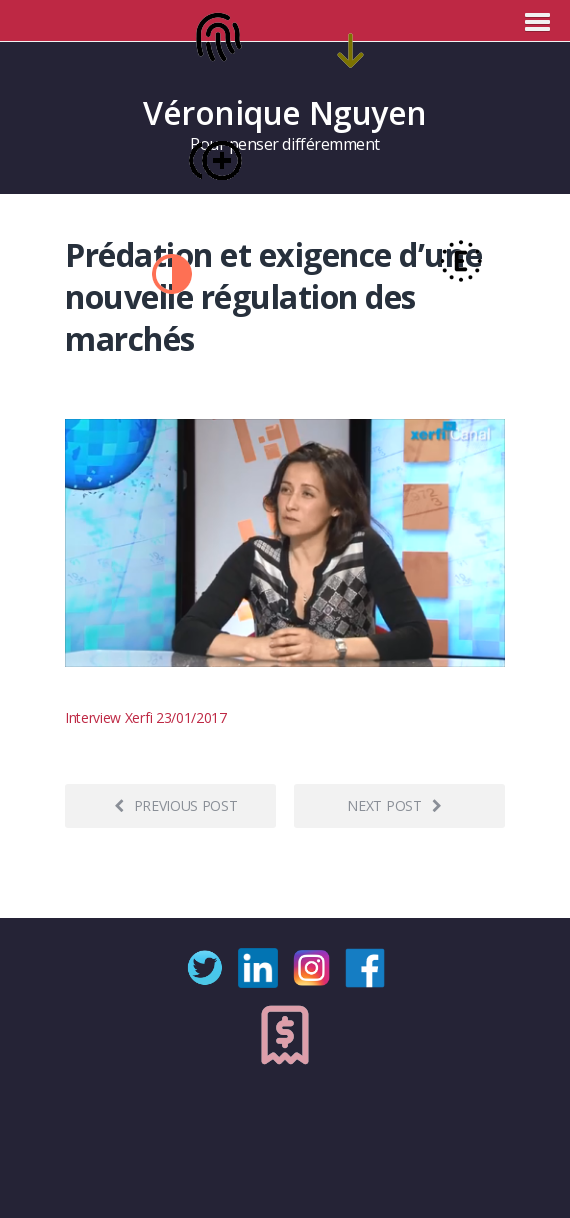  What do you see at coordinates (172, 274) in the screenshot?
I see `adjust display brightness to 50%` at bounding box center [172, 274].